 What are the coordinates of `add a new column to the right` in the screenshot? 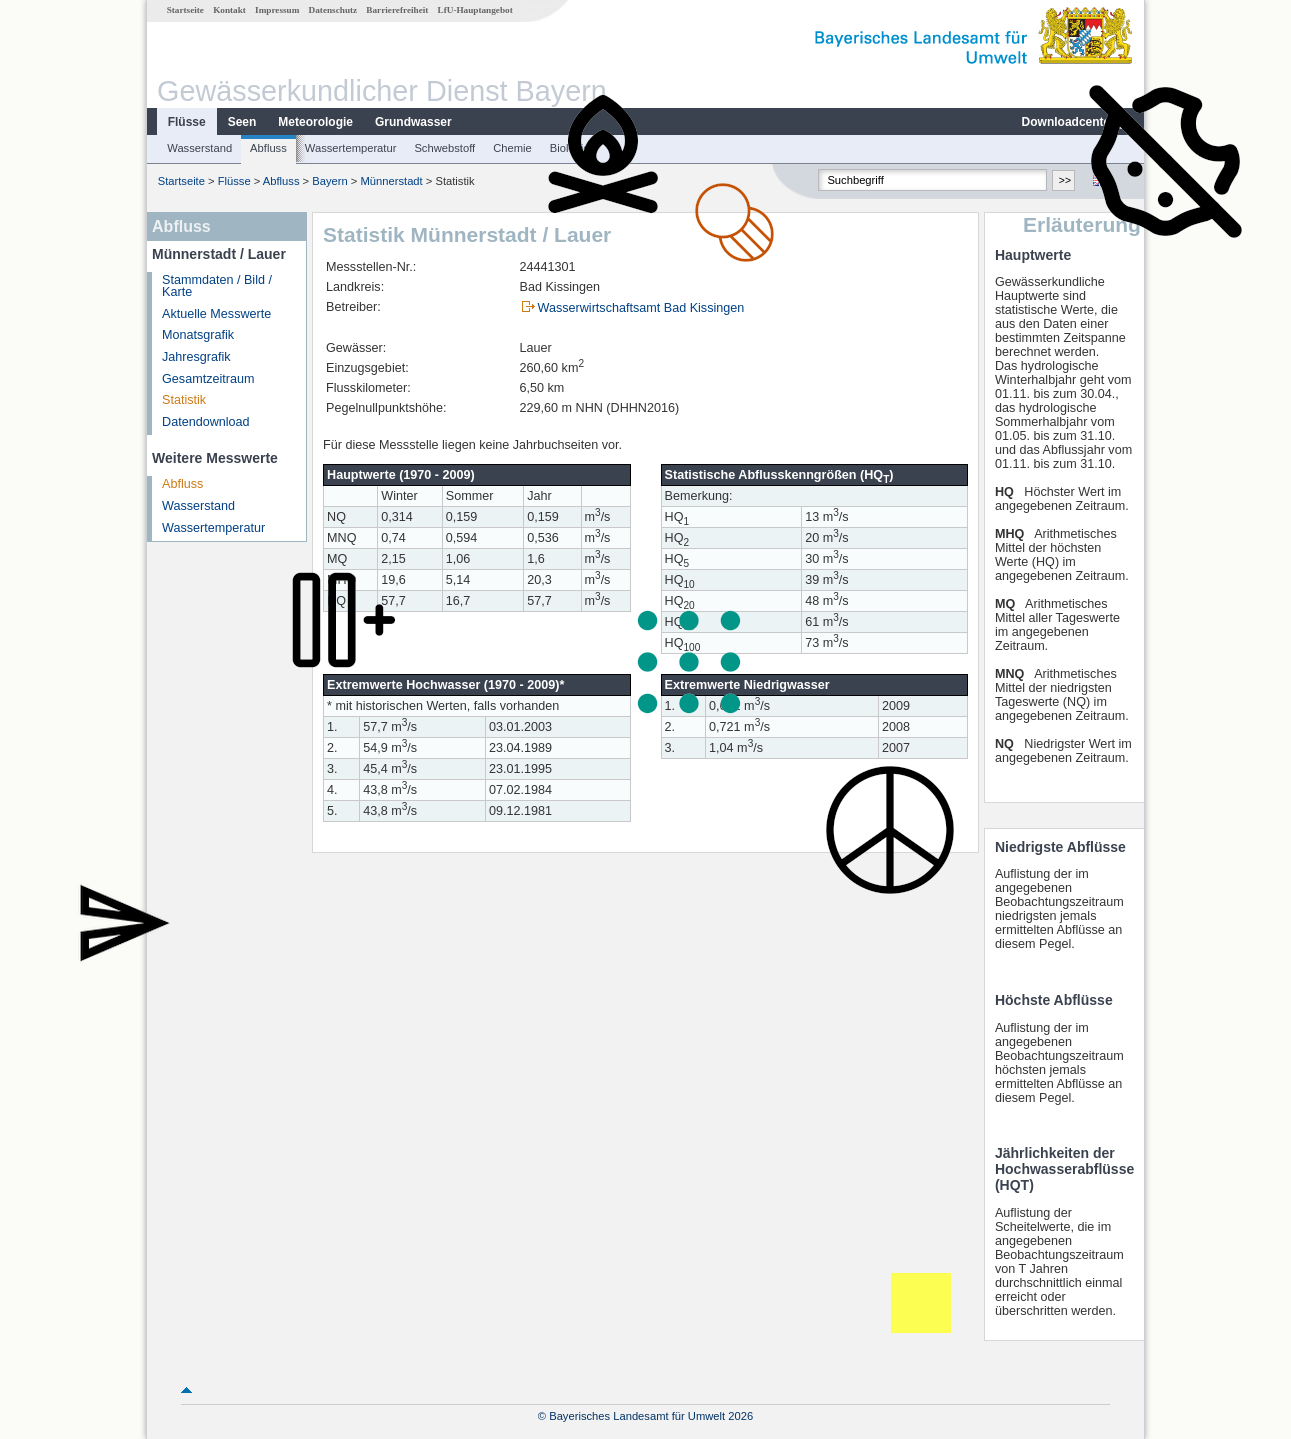 It's located at (336, 620).